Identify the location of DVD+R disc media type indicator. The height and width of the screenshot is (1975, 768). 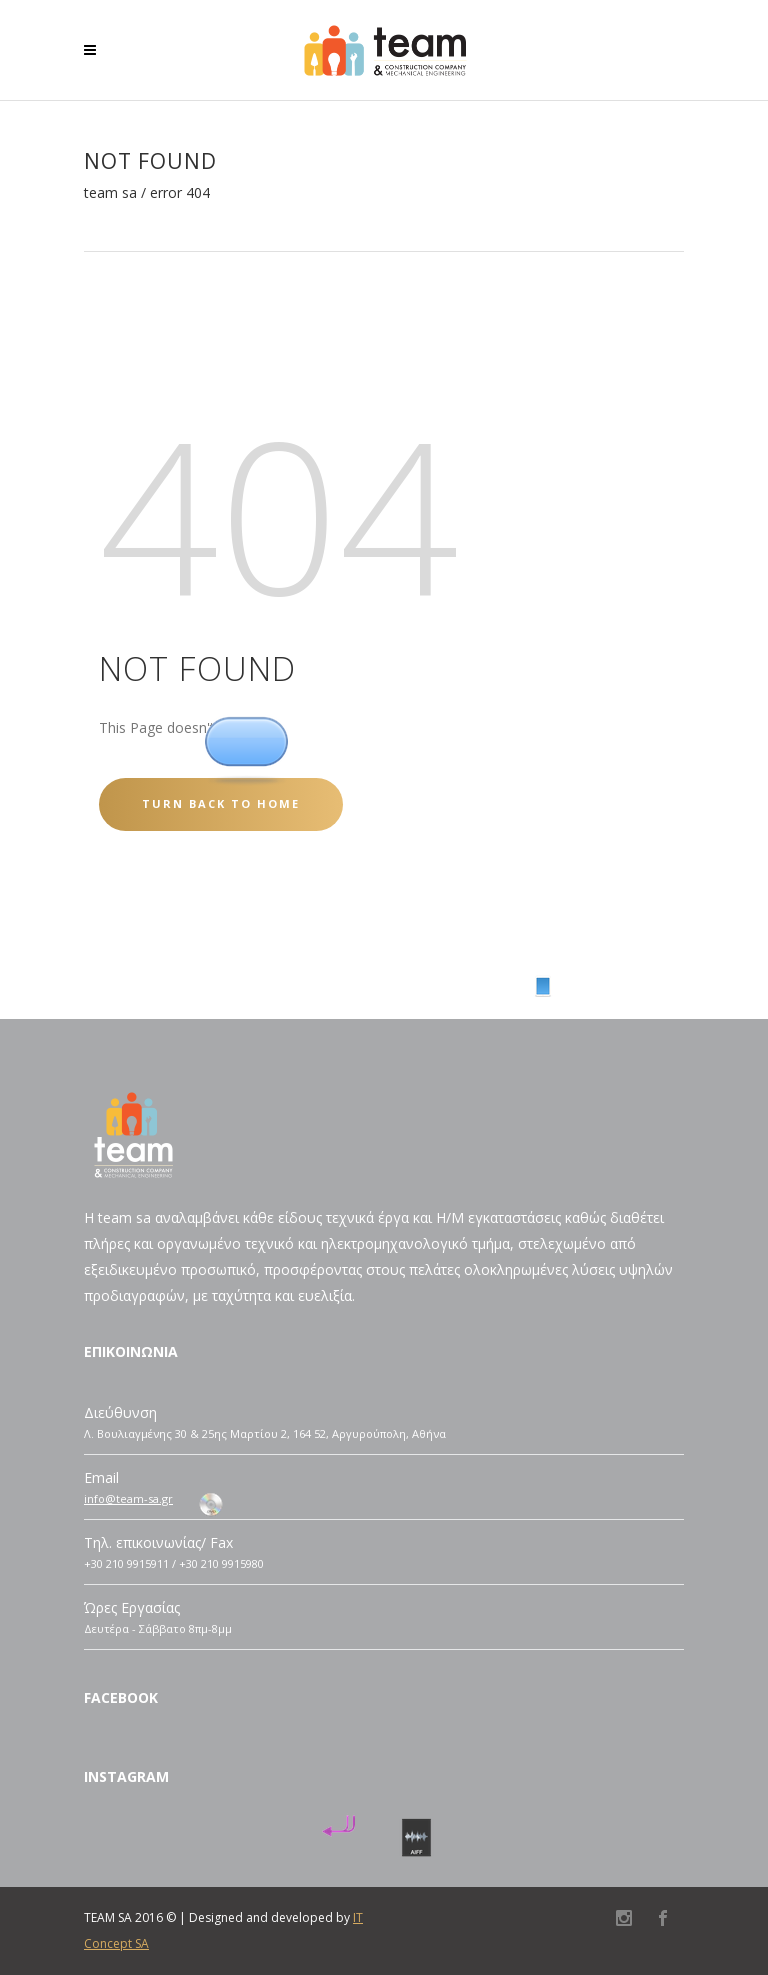
(211, 1505).